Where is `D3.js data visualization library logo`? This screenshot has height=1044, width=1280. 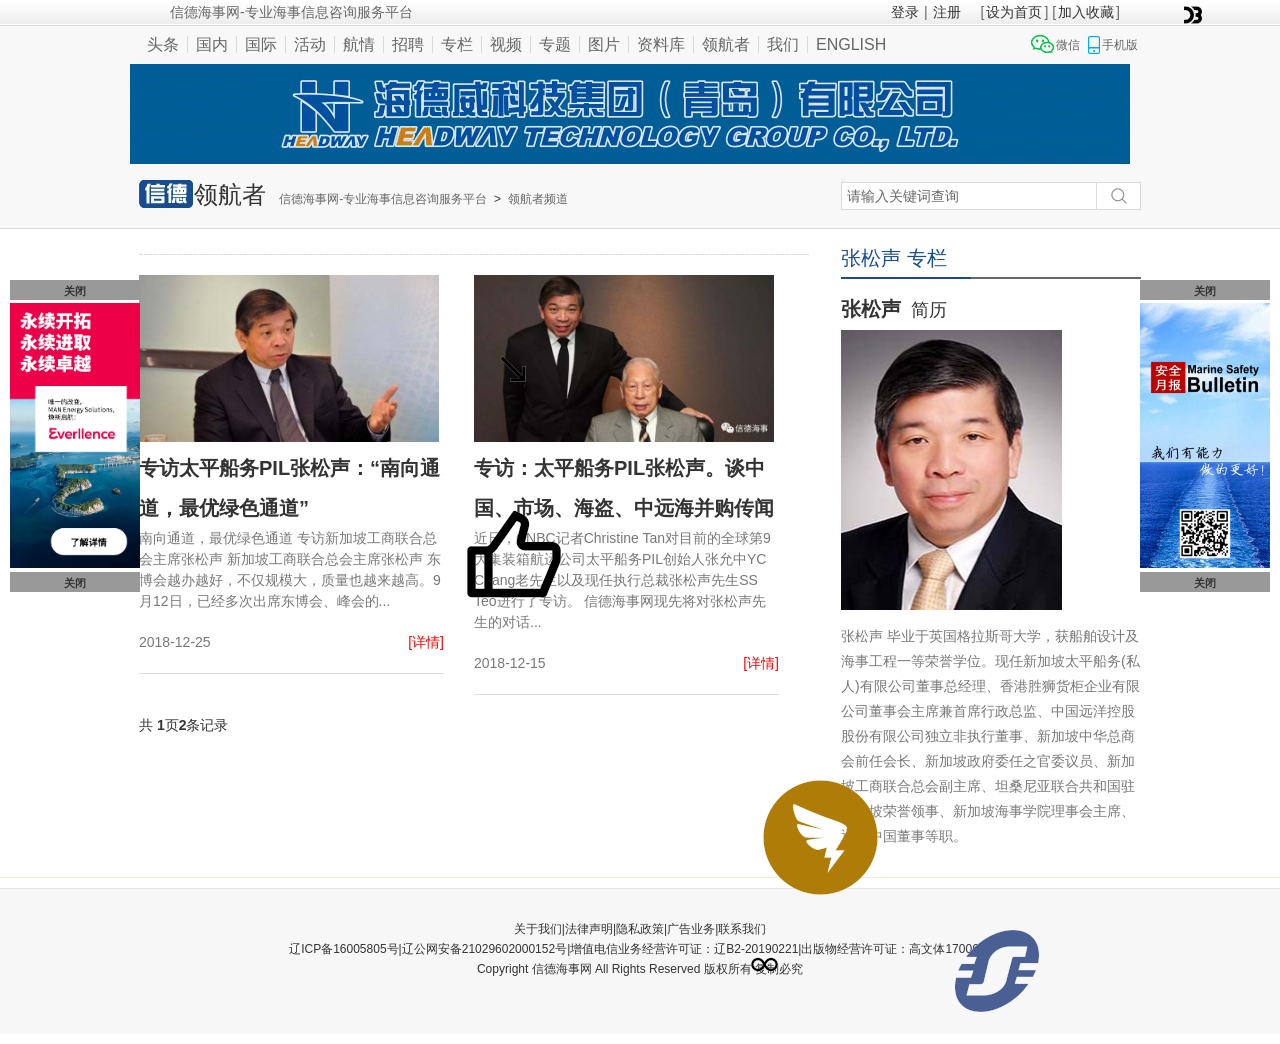
D3.js data visualization library logo is located at coordinates (1193, 15).